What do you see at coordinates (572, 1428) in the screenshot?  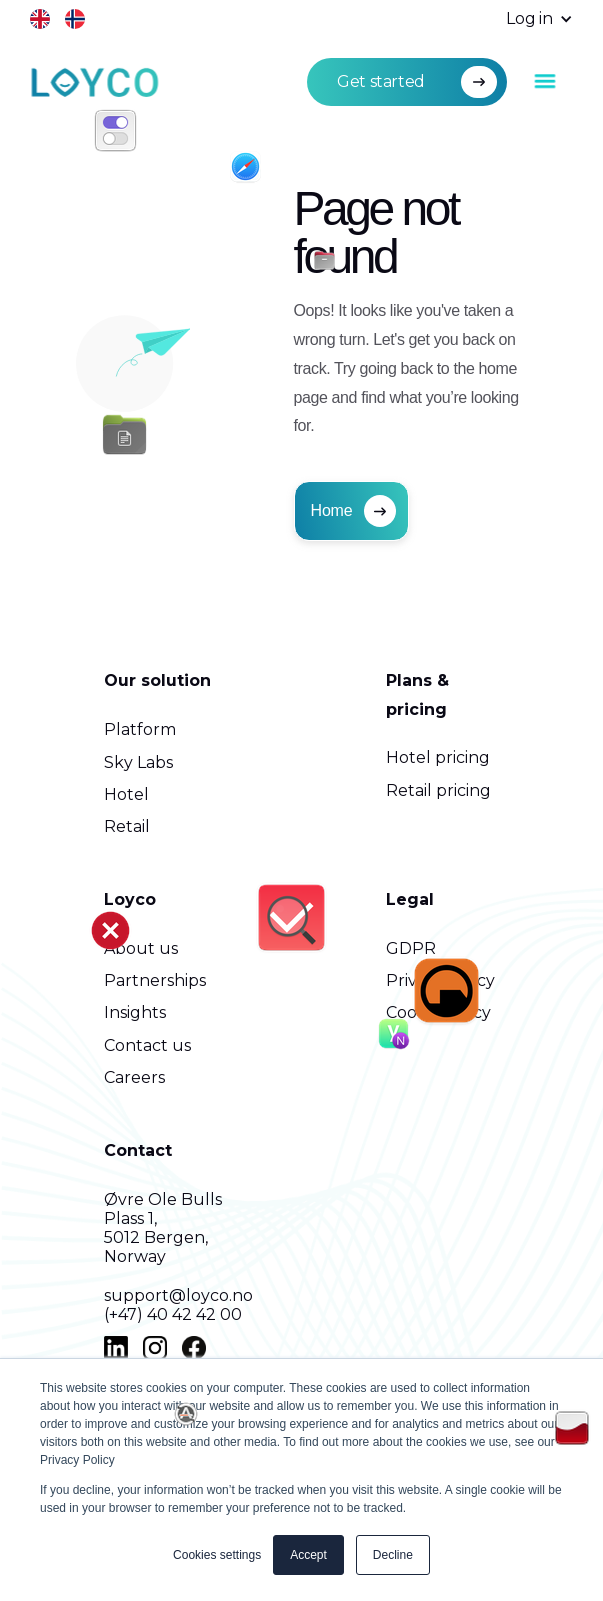 I see `open wine application for running windows programs` at bounding box center [572, 1428].